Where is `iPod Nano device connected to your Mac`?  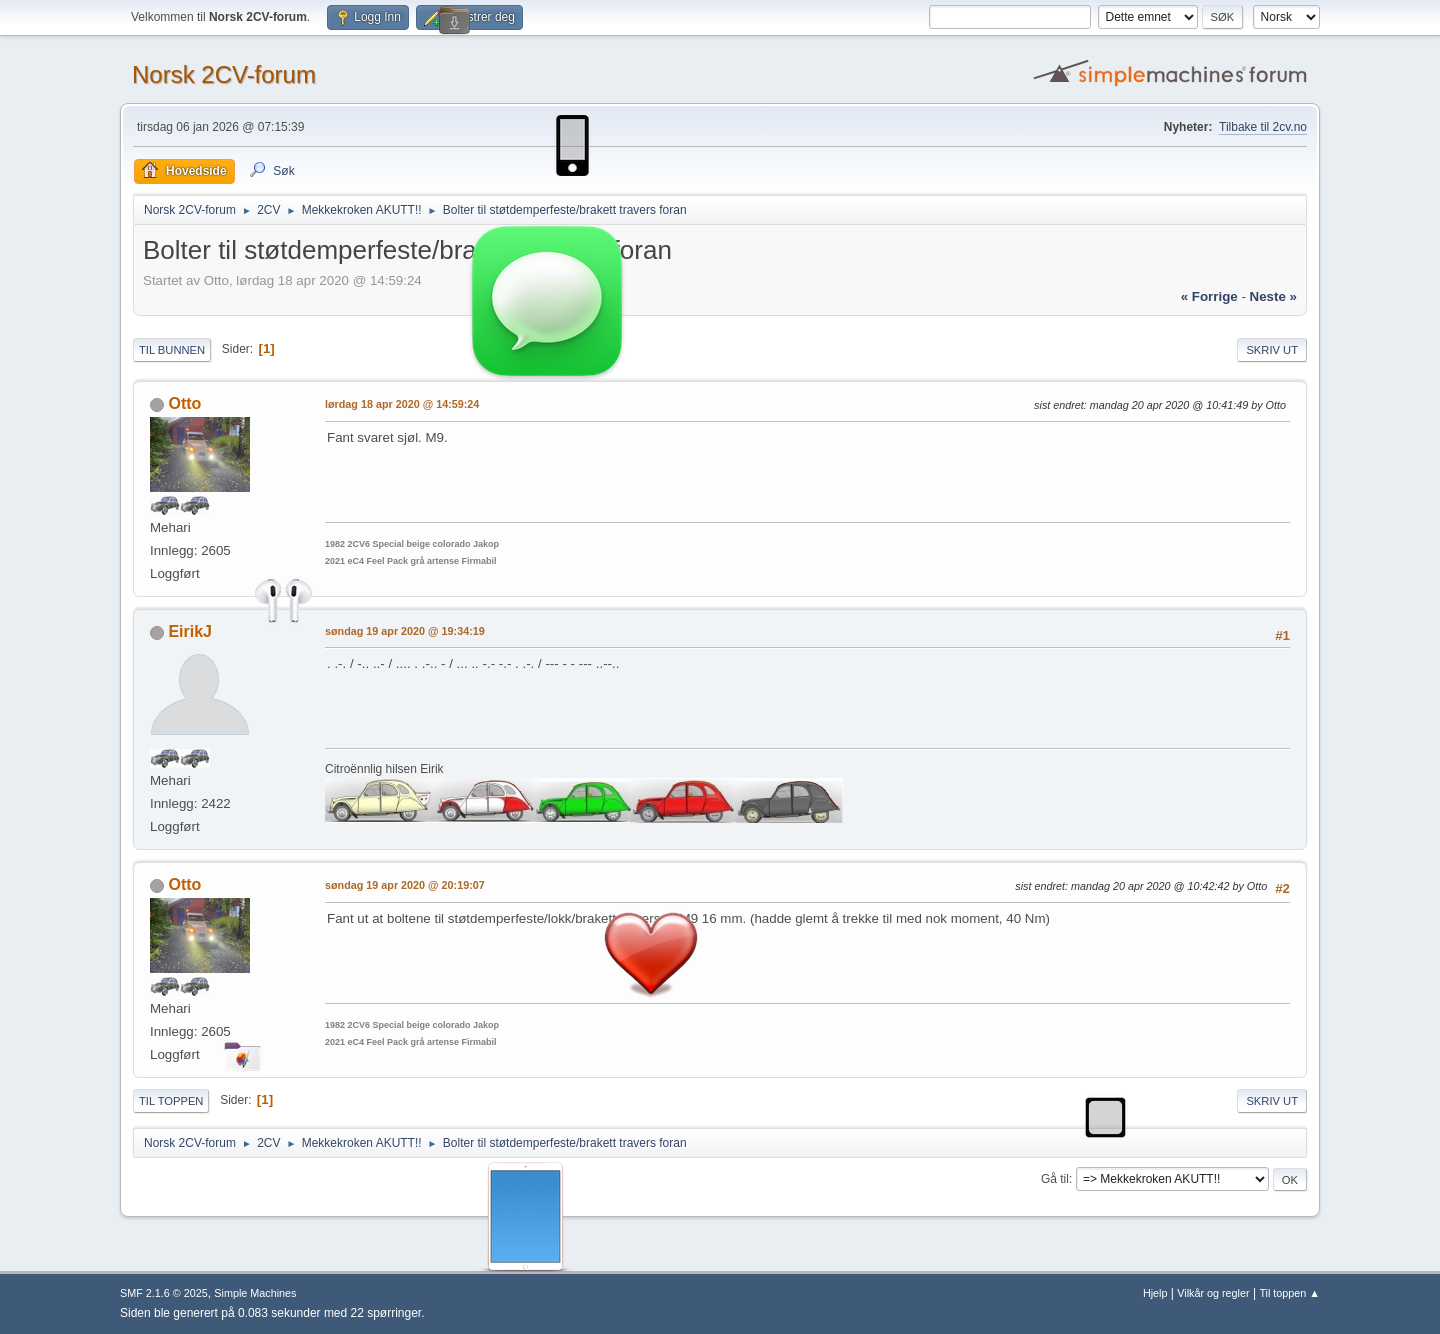
iPod Nano device connected to your Mac is located at coordinates (572, 145).